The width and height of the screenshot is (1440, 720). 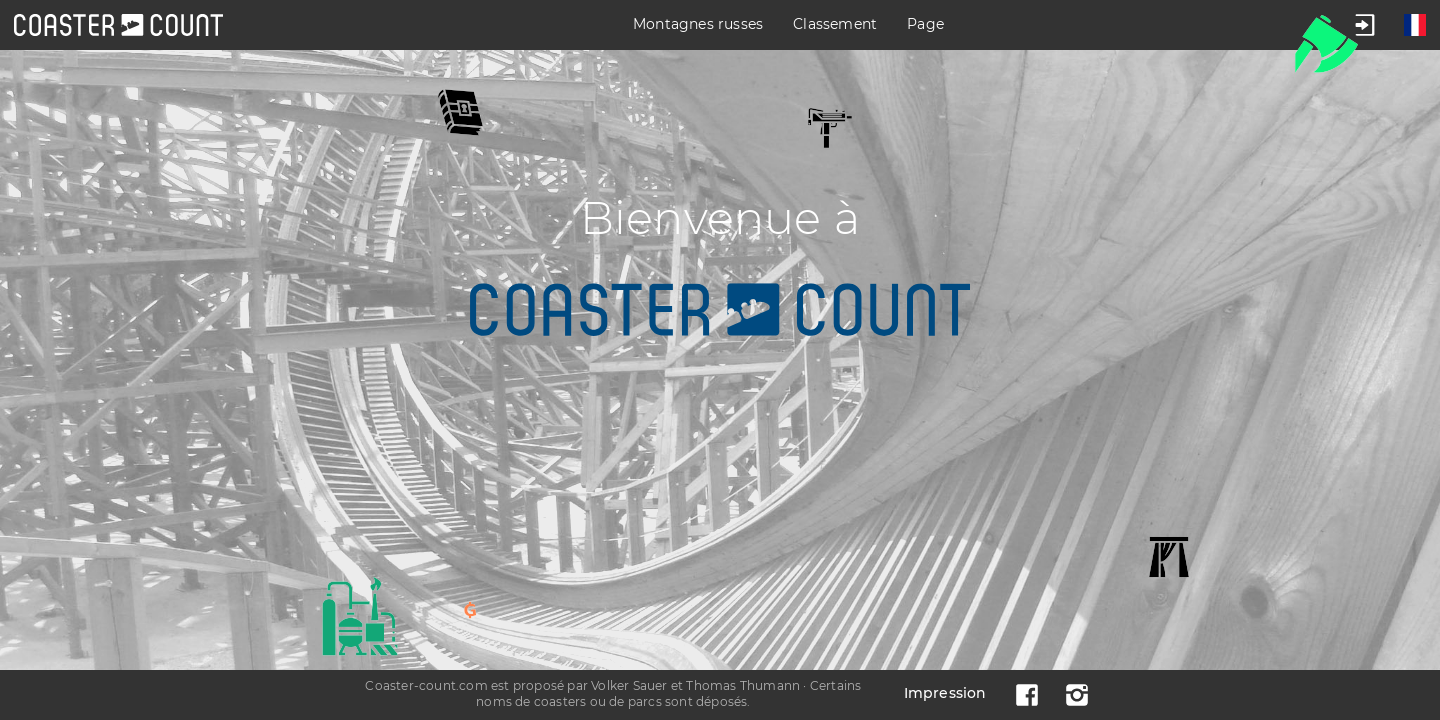 What do you see at coordinates (1327, 46) in the screenshot?
I see `equip axe tool or weapon` at bounding box center [1327, 46].